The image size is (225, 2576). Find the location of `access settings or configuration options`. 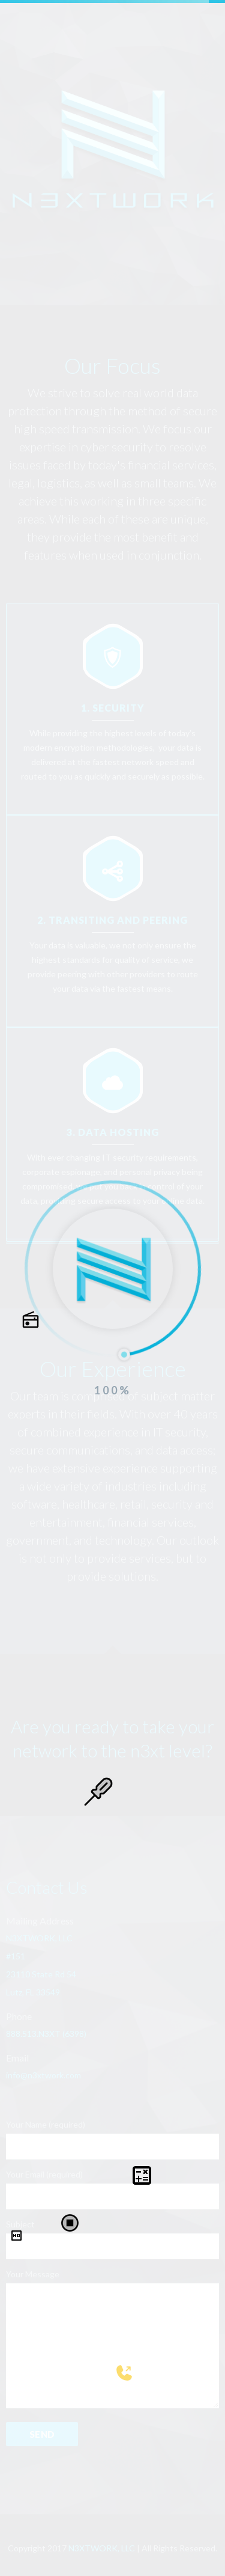

access settings or configuration options is located at coordinates (98, 1792).